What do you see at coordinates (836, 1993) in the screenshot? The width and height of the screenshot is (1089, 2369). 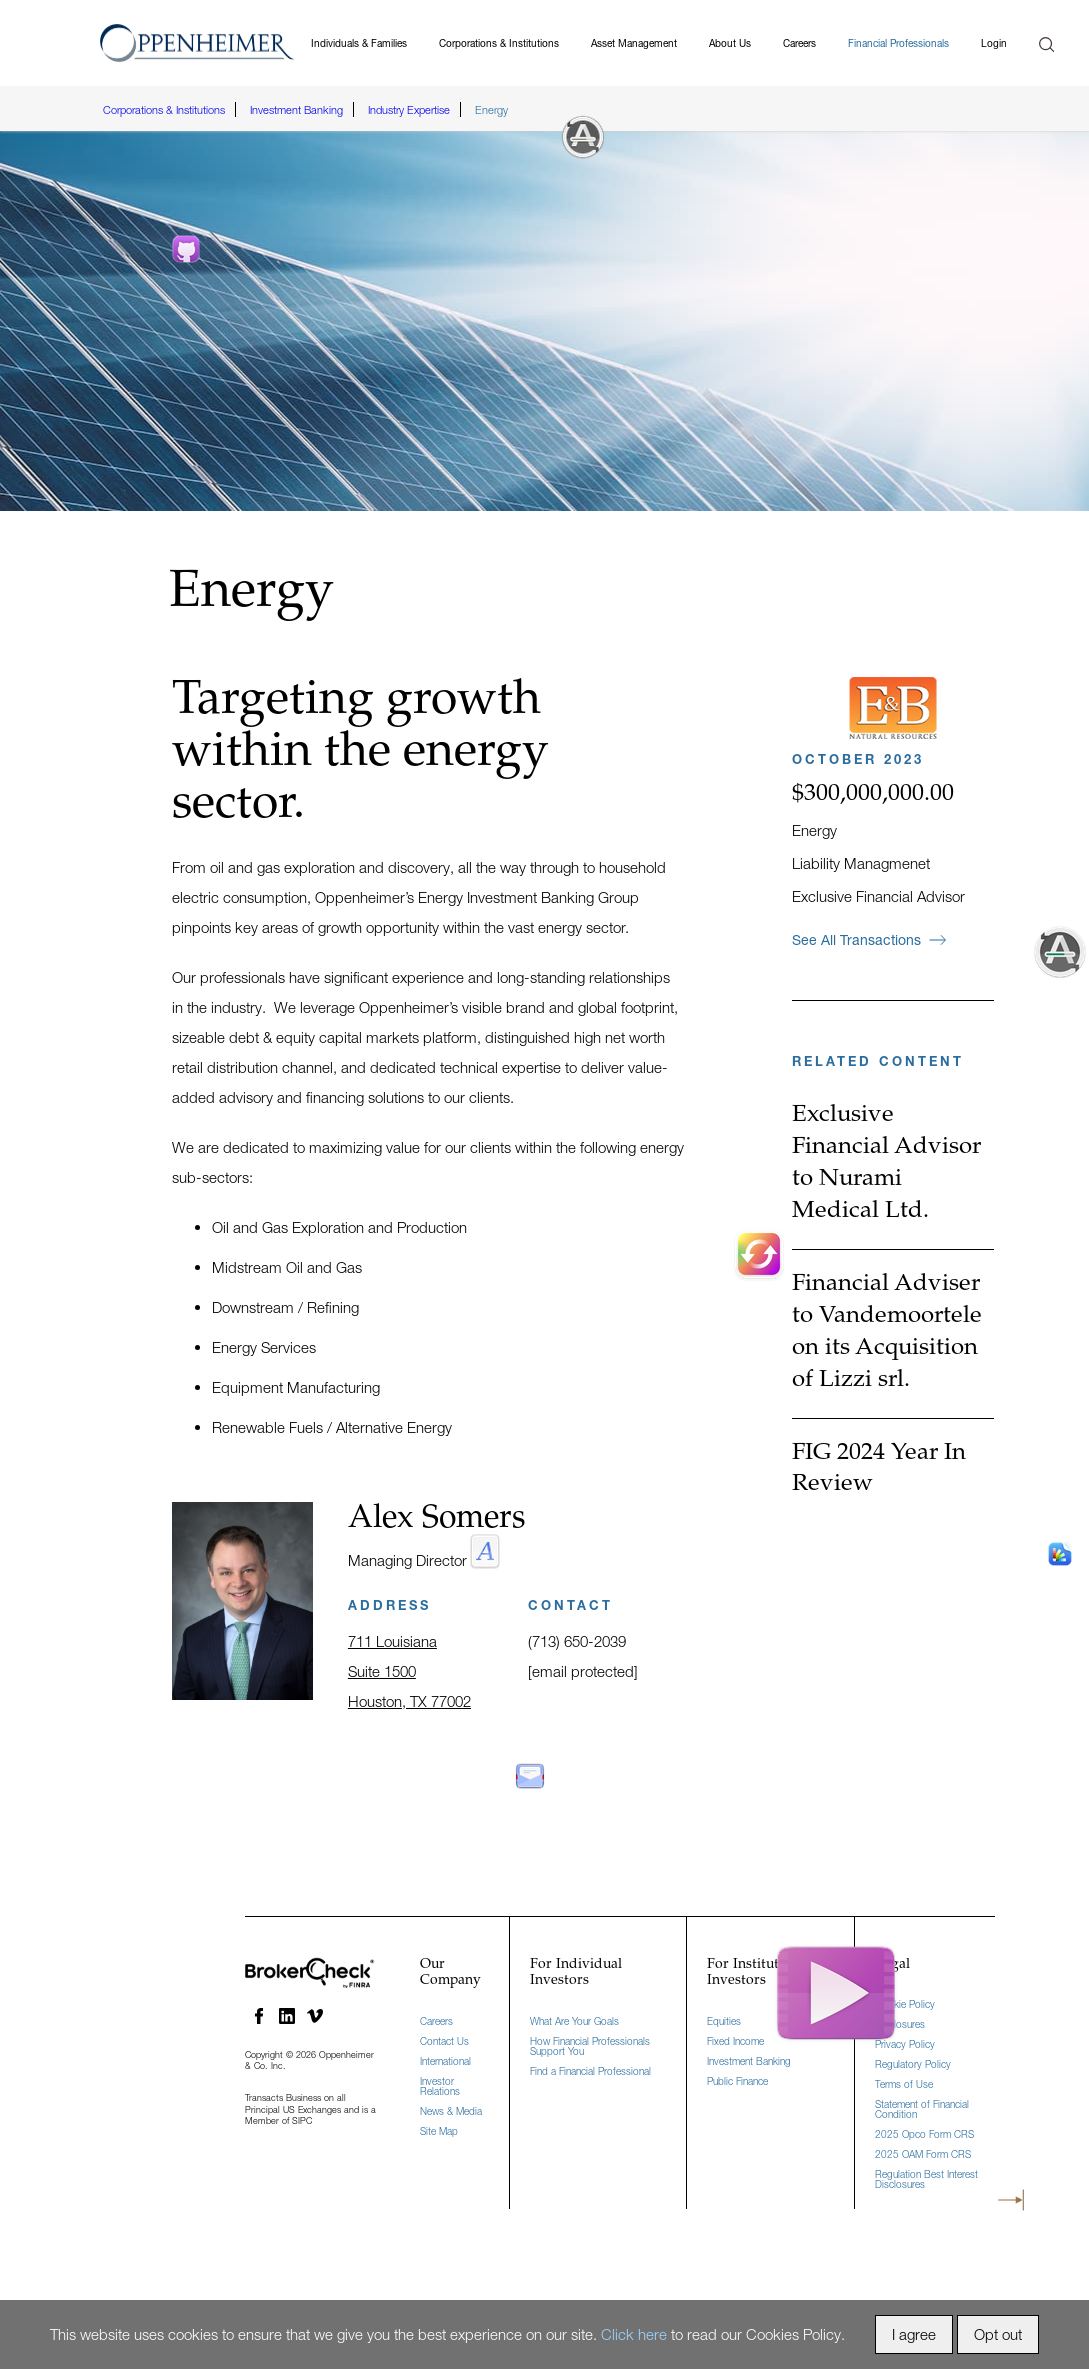 I see `open media player application` at bounding box center [836, 1993].